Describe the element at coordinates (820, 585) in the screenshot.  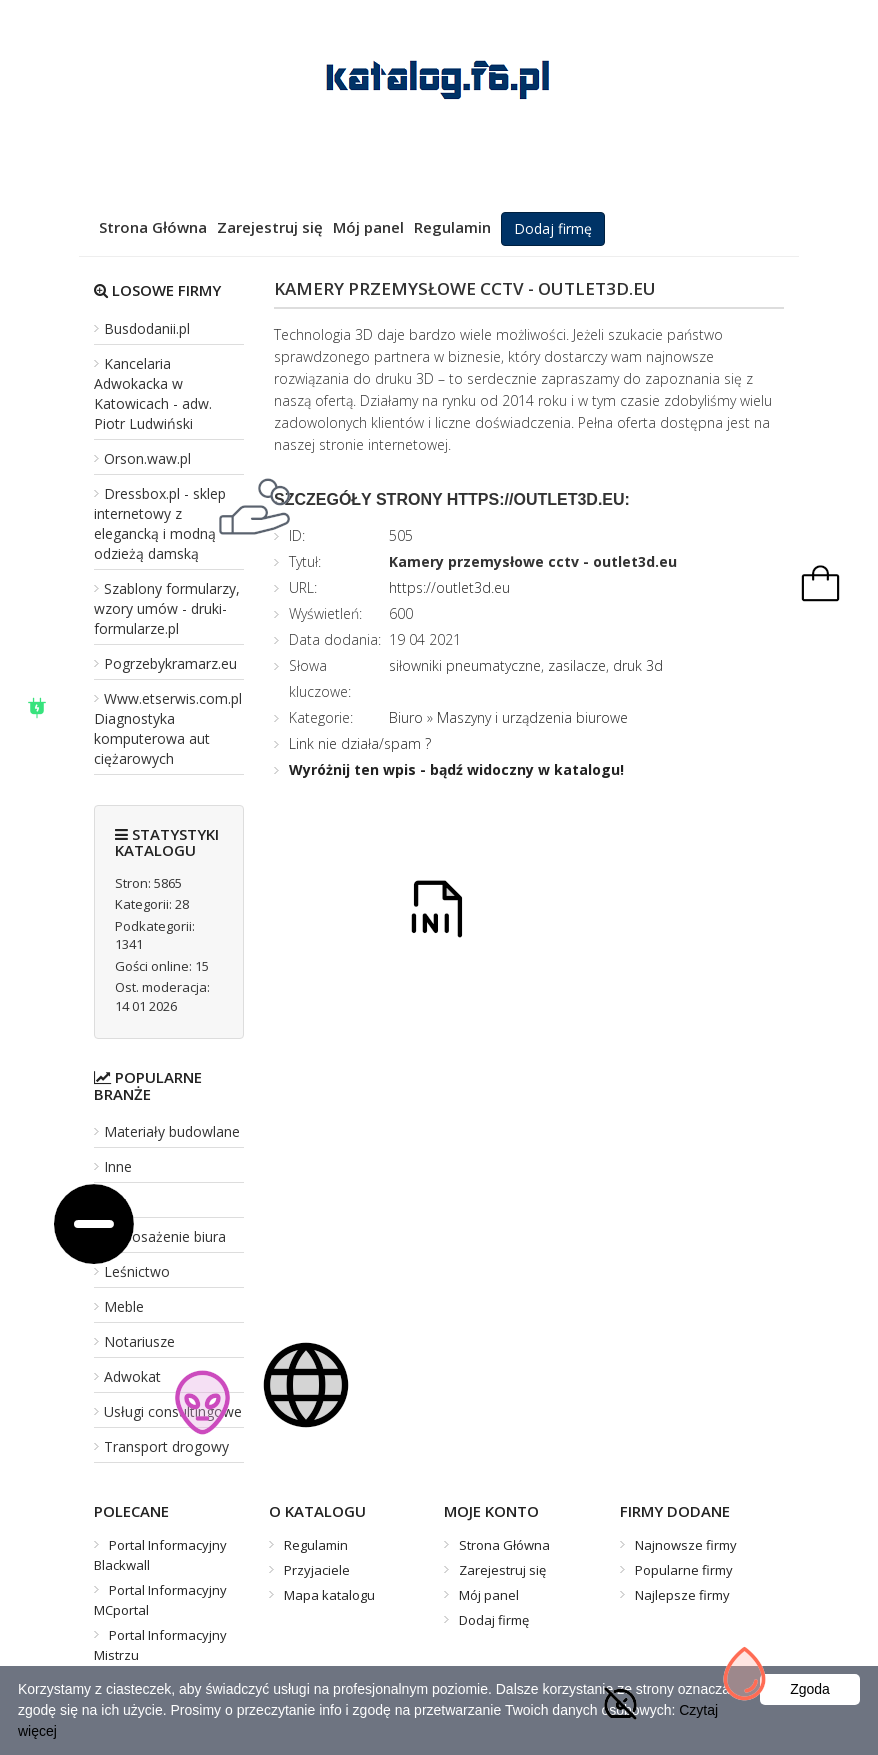
I see `view your shopping bag` at that location.